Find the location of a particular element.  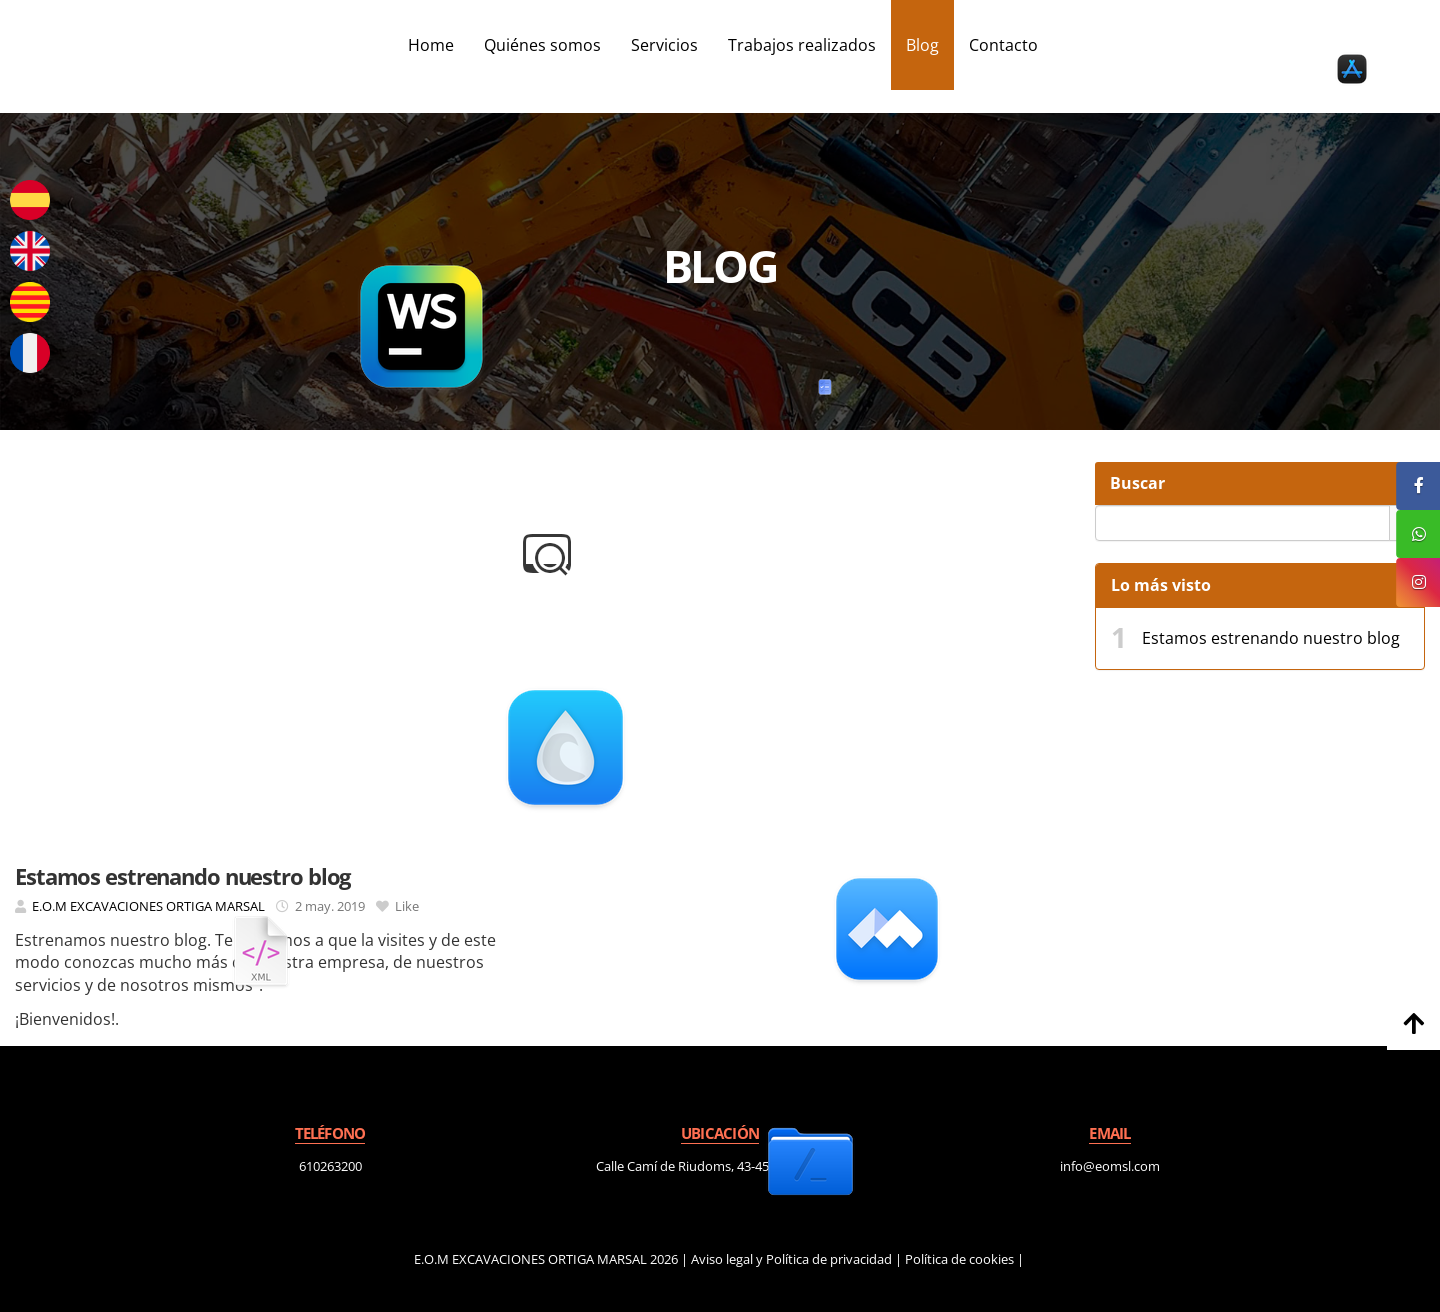

an XML document file is located at coordinates (261, 952).